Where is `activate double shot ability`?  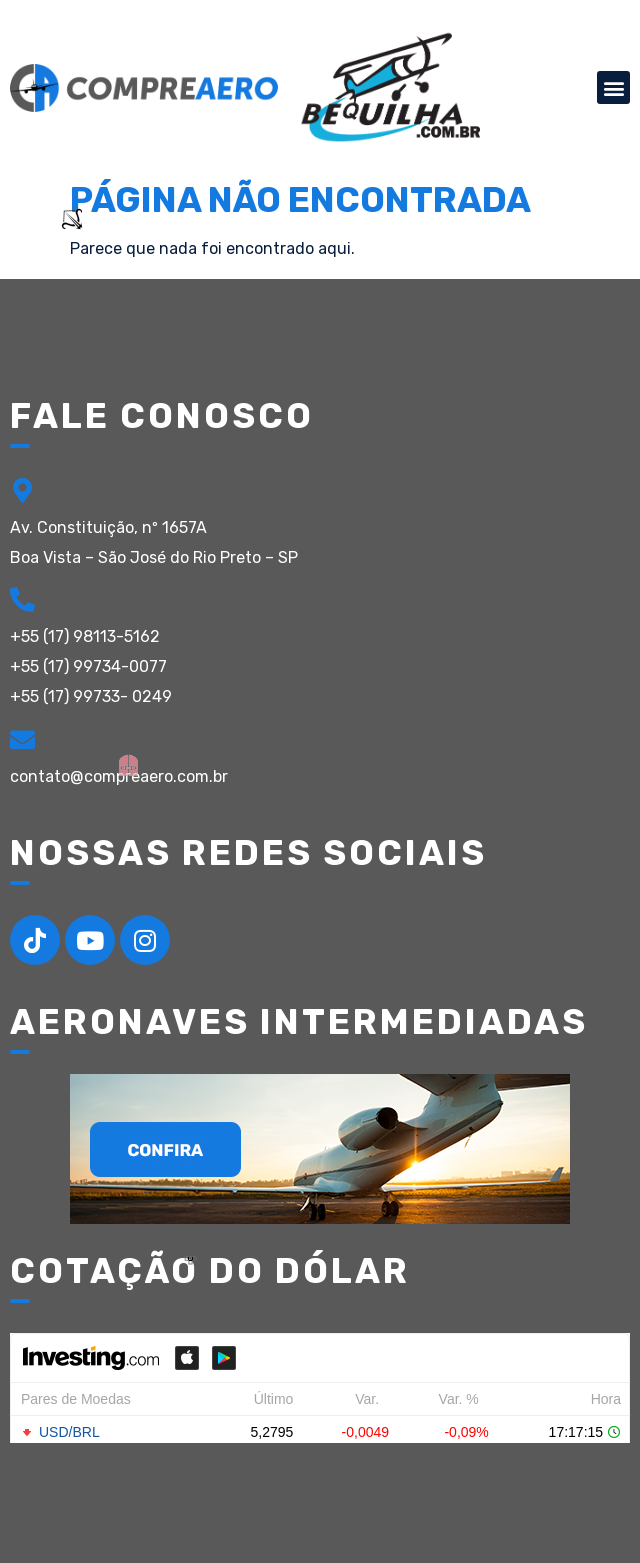 activate double shot ability is located at coordinates (72, 219).